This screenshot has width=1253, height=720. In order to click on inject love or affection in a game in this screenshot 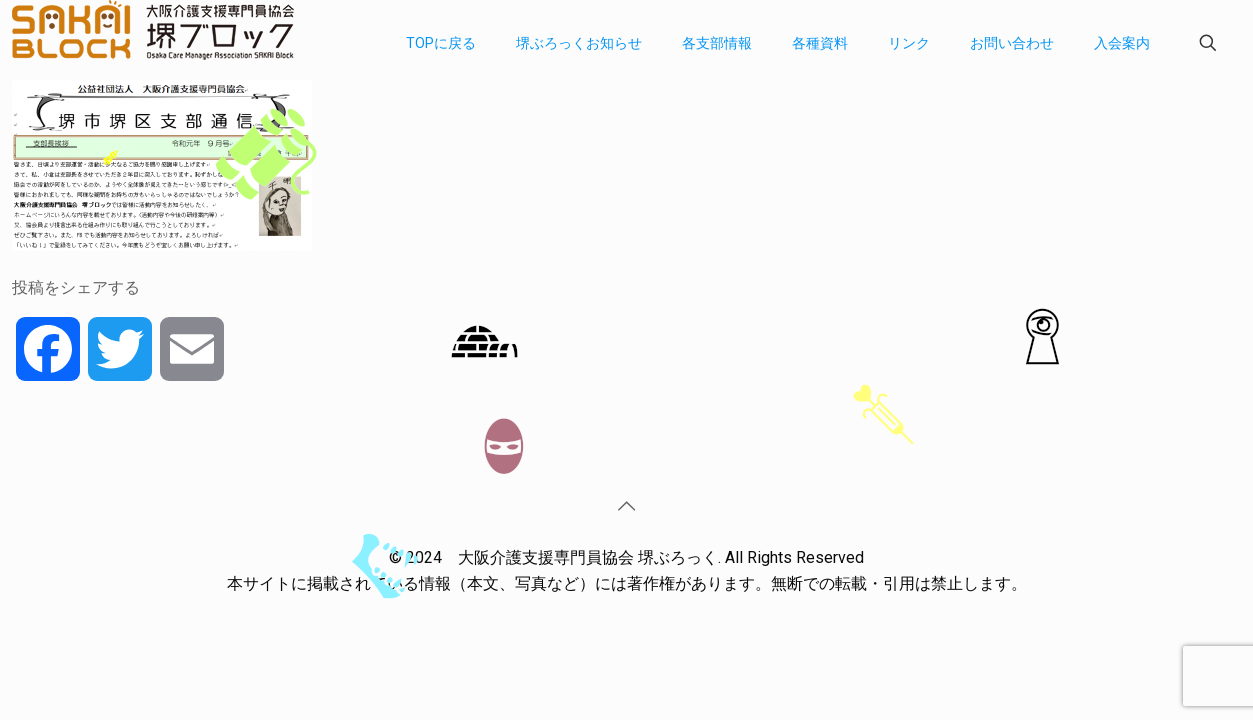, I will do `click(884, 415)`.